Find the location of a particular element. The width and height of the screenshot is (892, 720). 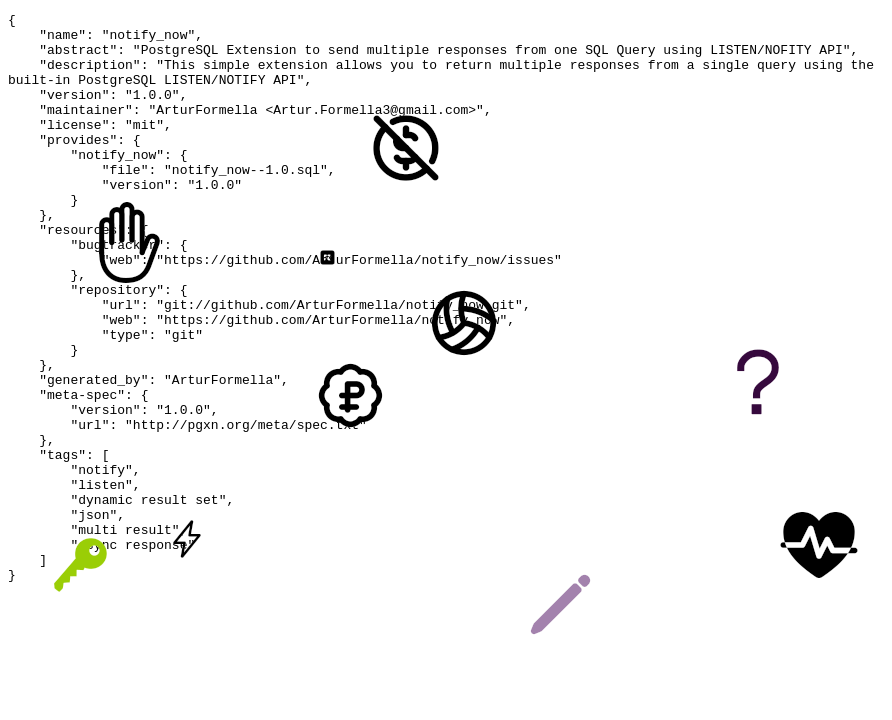

indicates payment is unavailable or disabled is located at coordinates (406, 148).